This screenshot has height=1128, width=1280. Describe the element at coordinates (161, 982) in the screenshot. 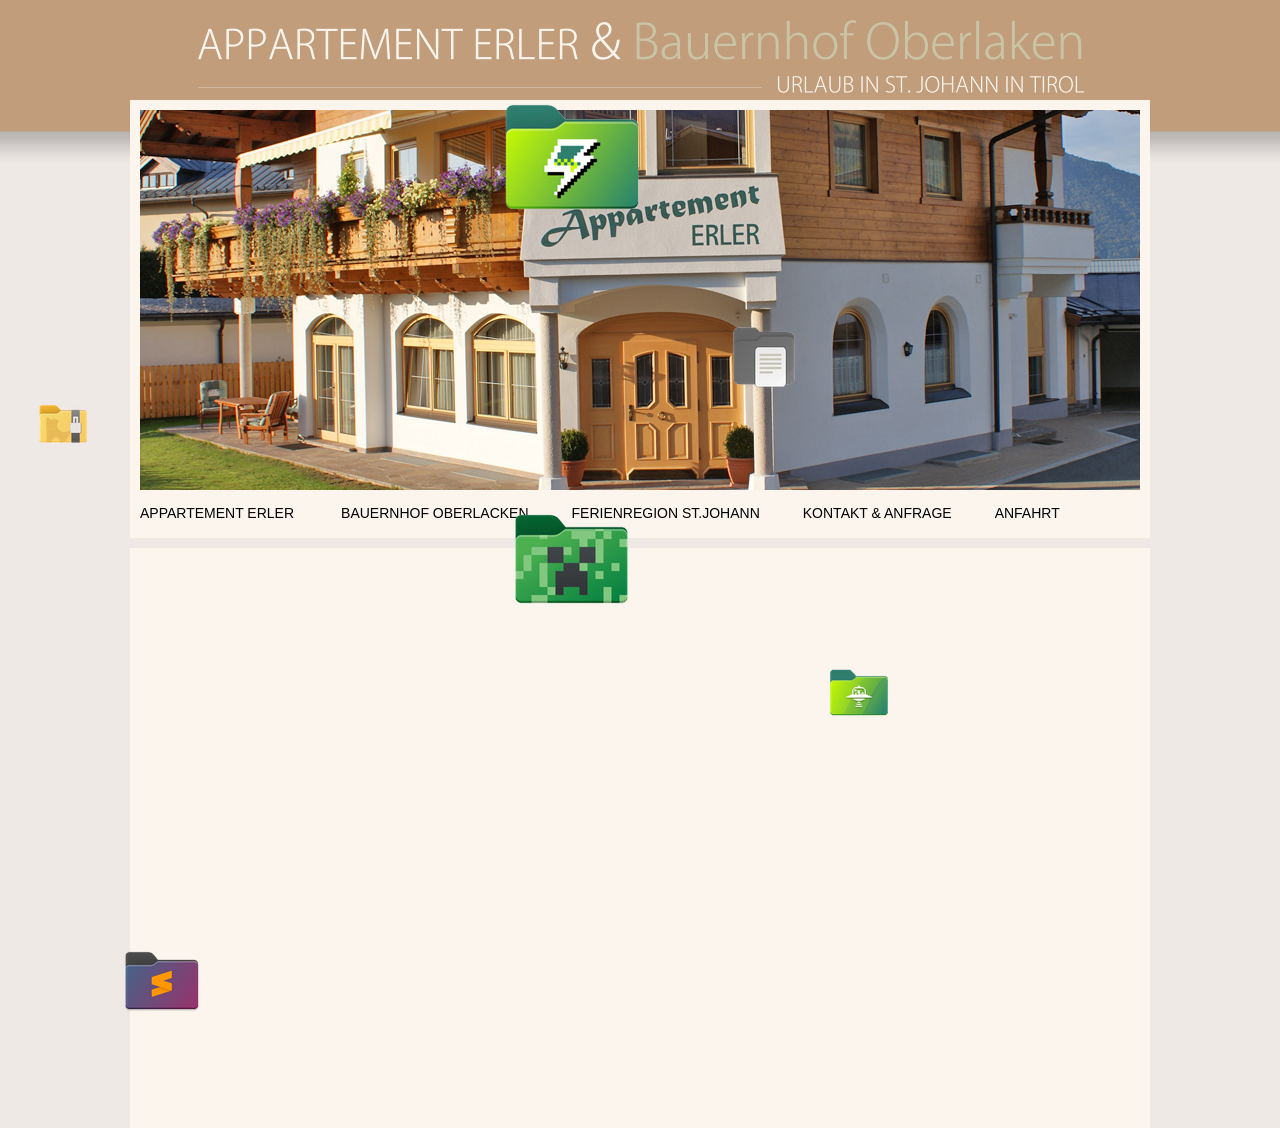

I see `open sublime text project folder` at that location.